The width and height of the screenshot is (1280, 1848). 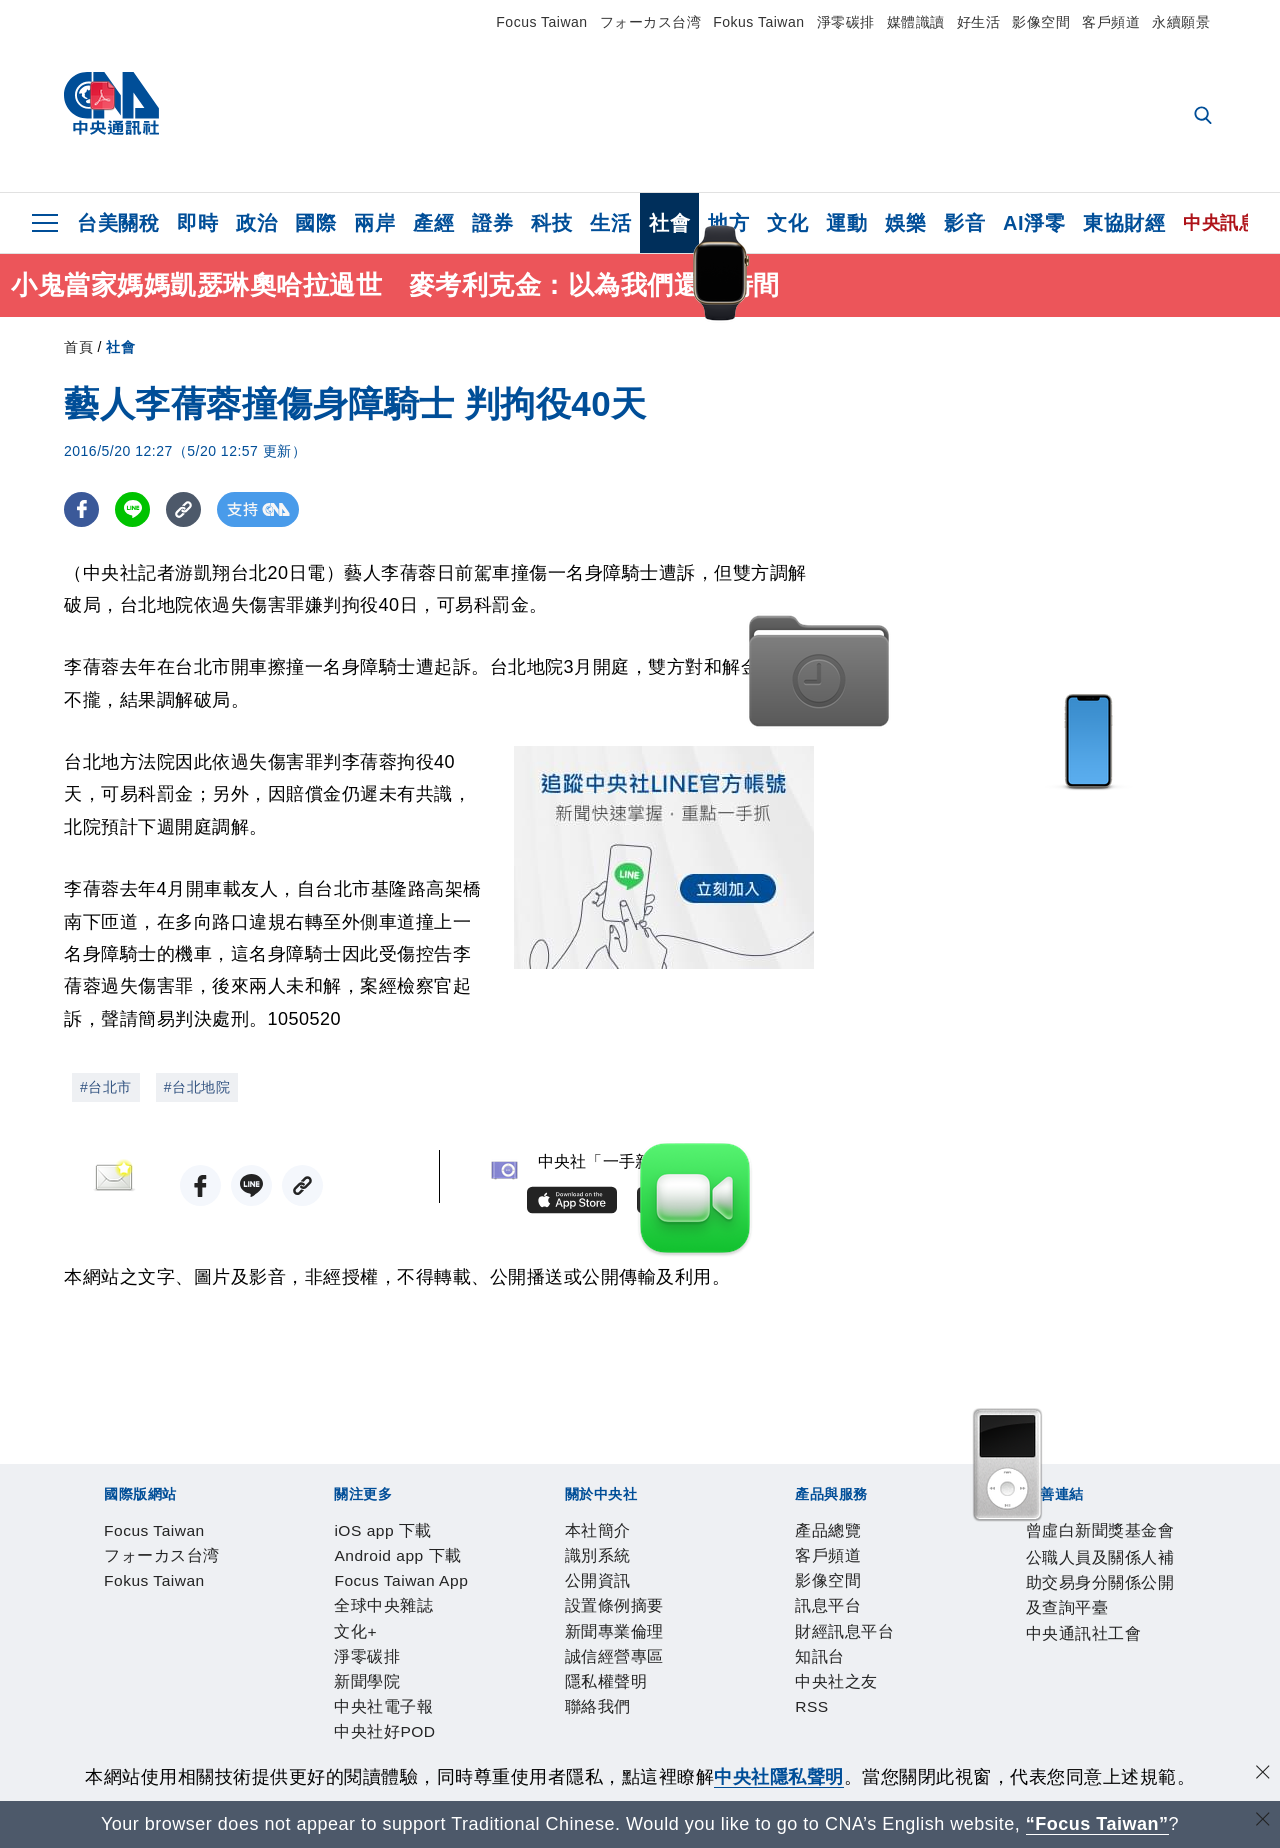 I want to click on access temporary files folder, so click(x=819, y=671).